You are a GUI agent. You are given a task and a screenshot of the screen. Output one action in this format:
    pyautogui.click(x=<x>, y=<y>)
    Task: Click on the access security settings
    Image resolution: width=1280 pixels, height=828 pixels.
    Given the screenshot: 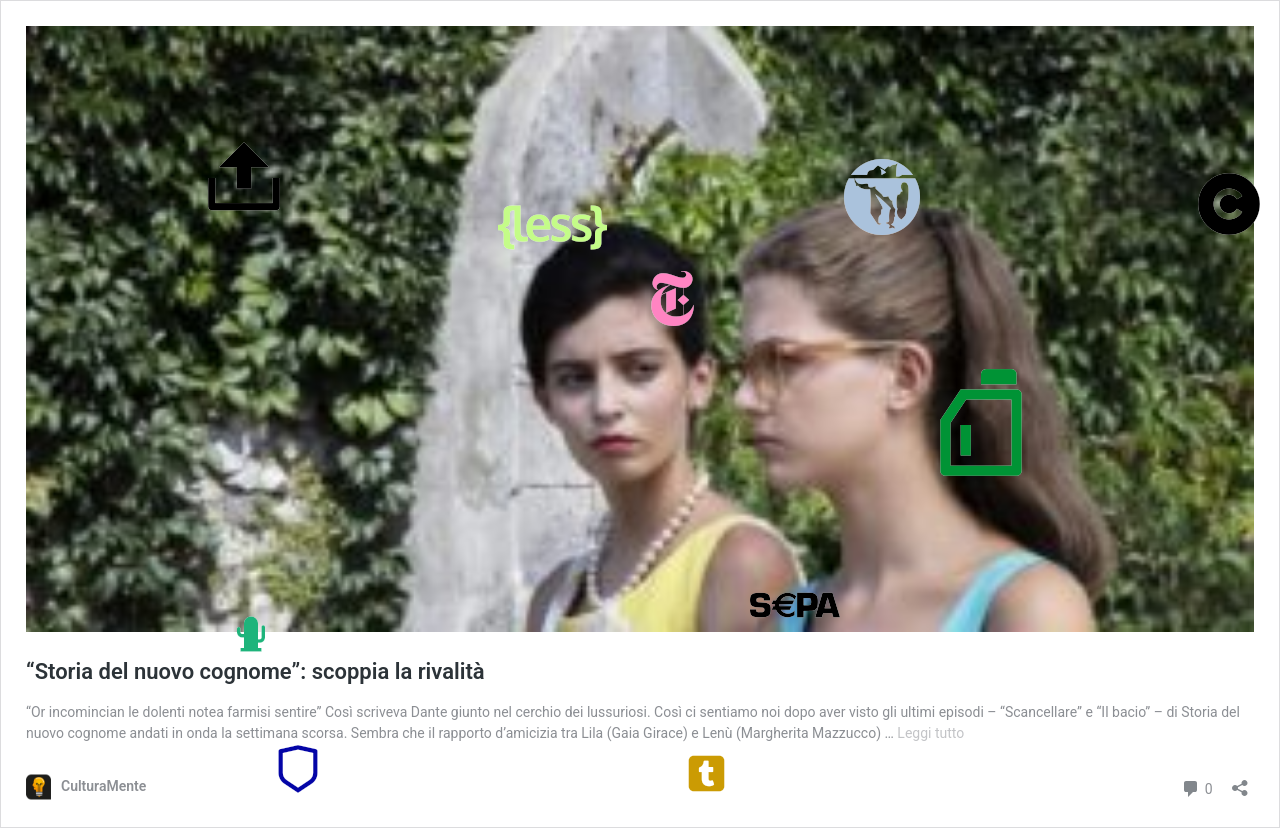 What is the action you would take?
    pyautogui.click(x=298, y=769)
    